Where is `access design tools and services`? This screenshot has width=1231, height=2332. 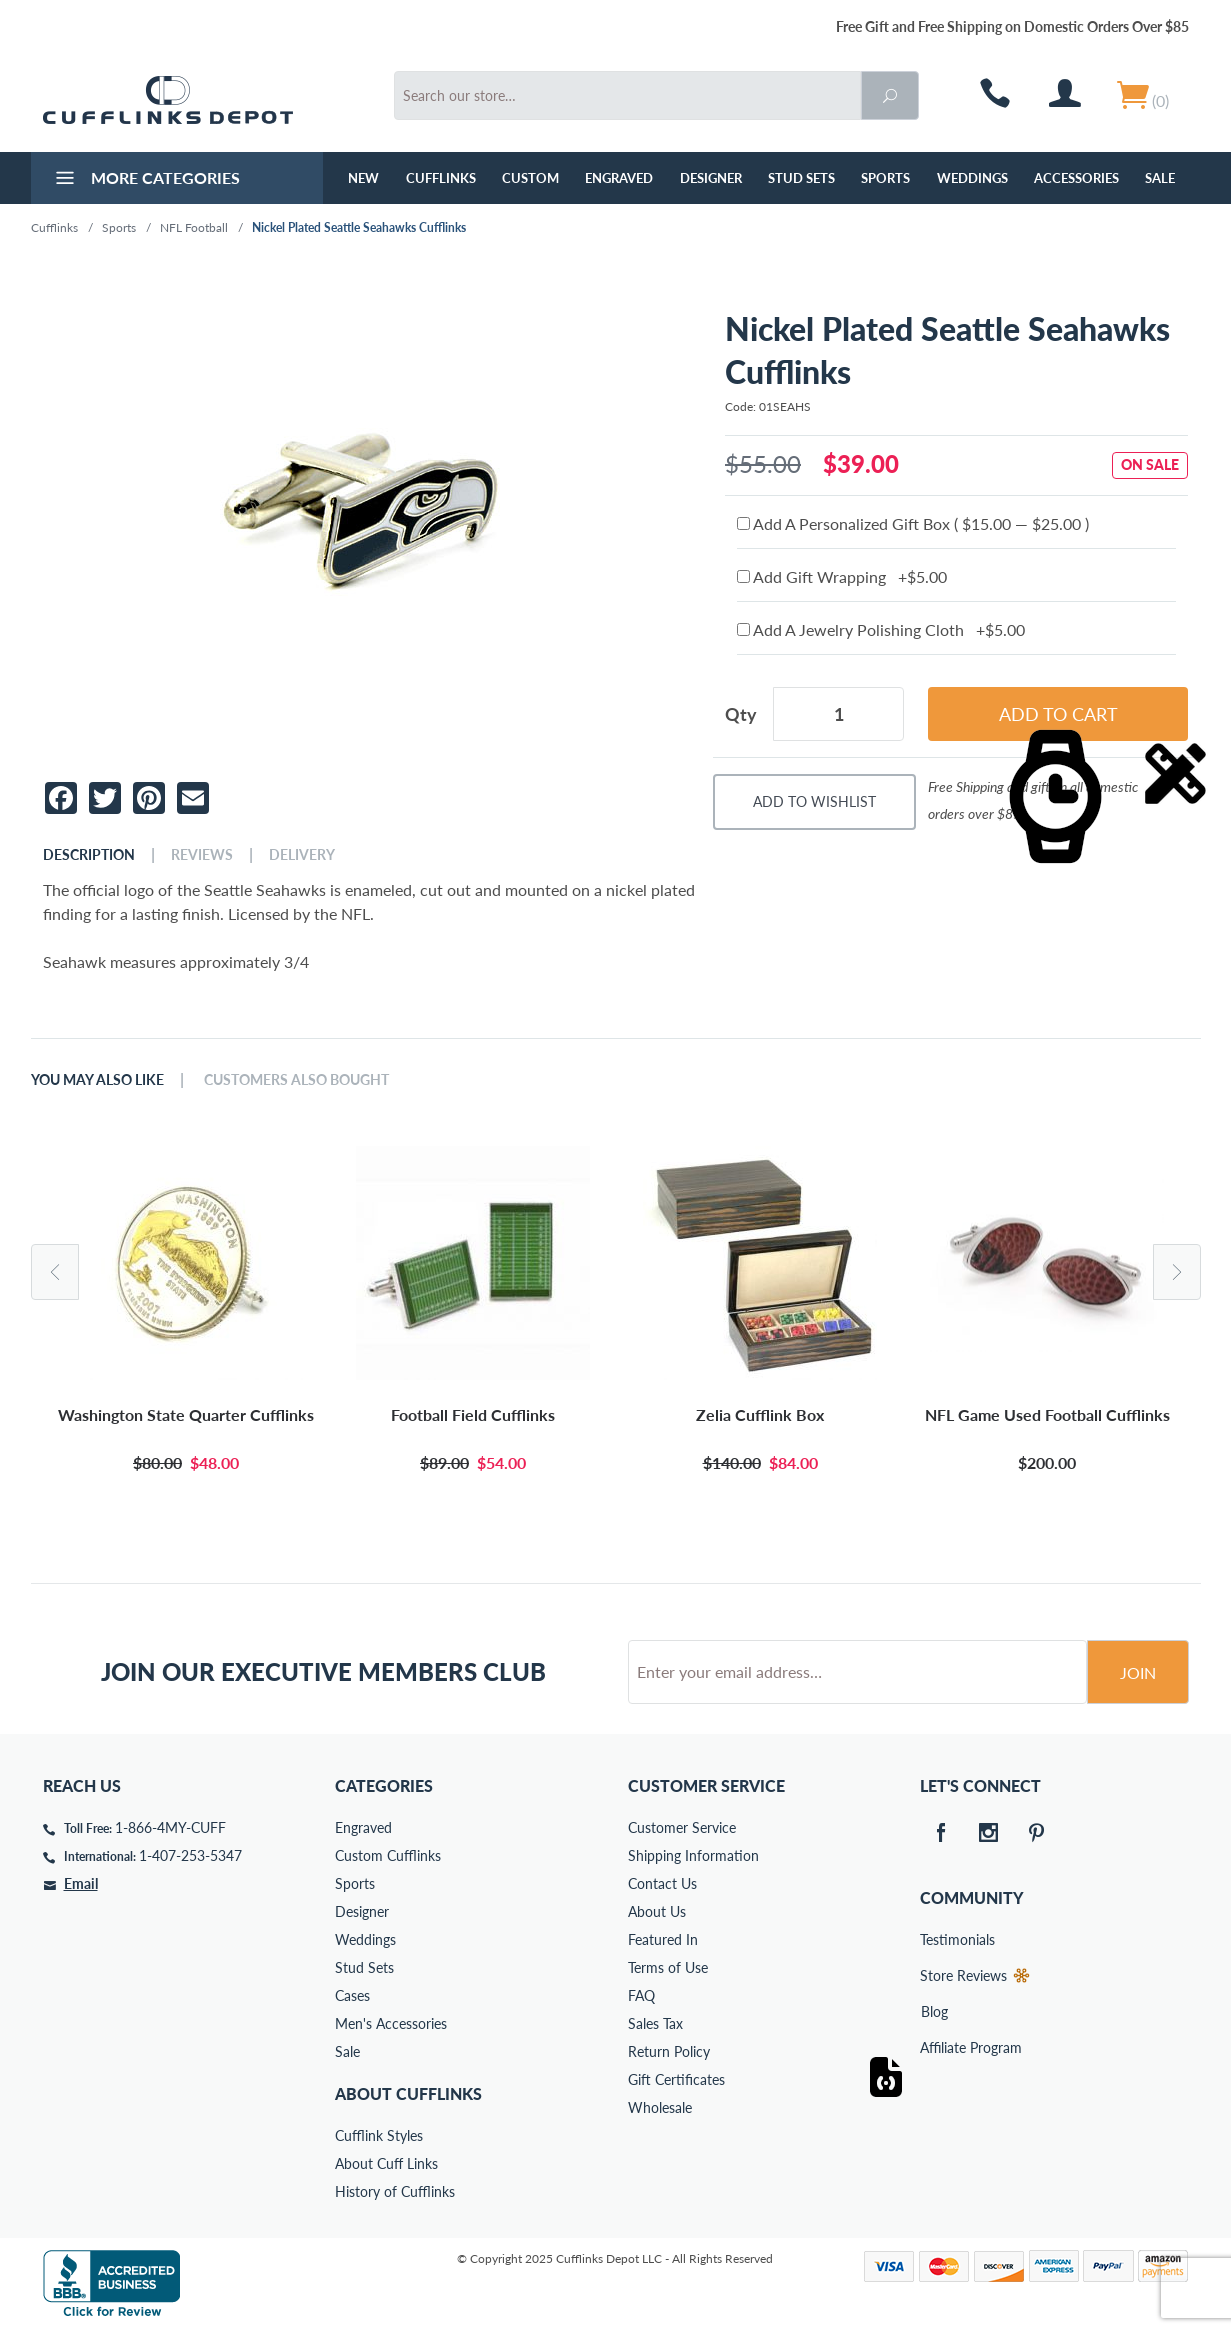 access design tools and services is located at coordinates (1175, 773).